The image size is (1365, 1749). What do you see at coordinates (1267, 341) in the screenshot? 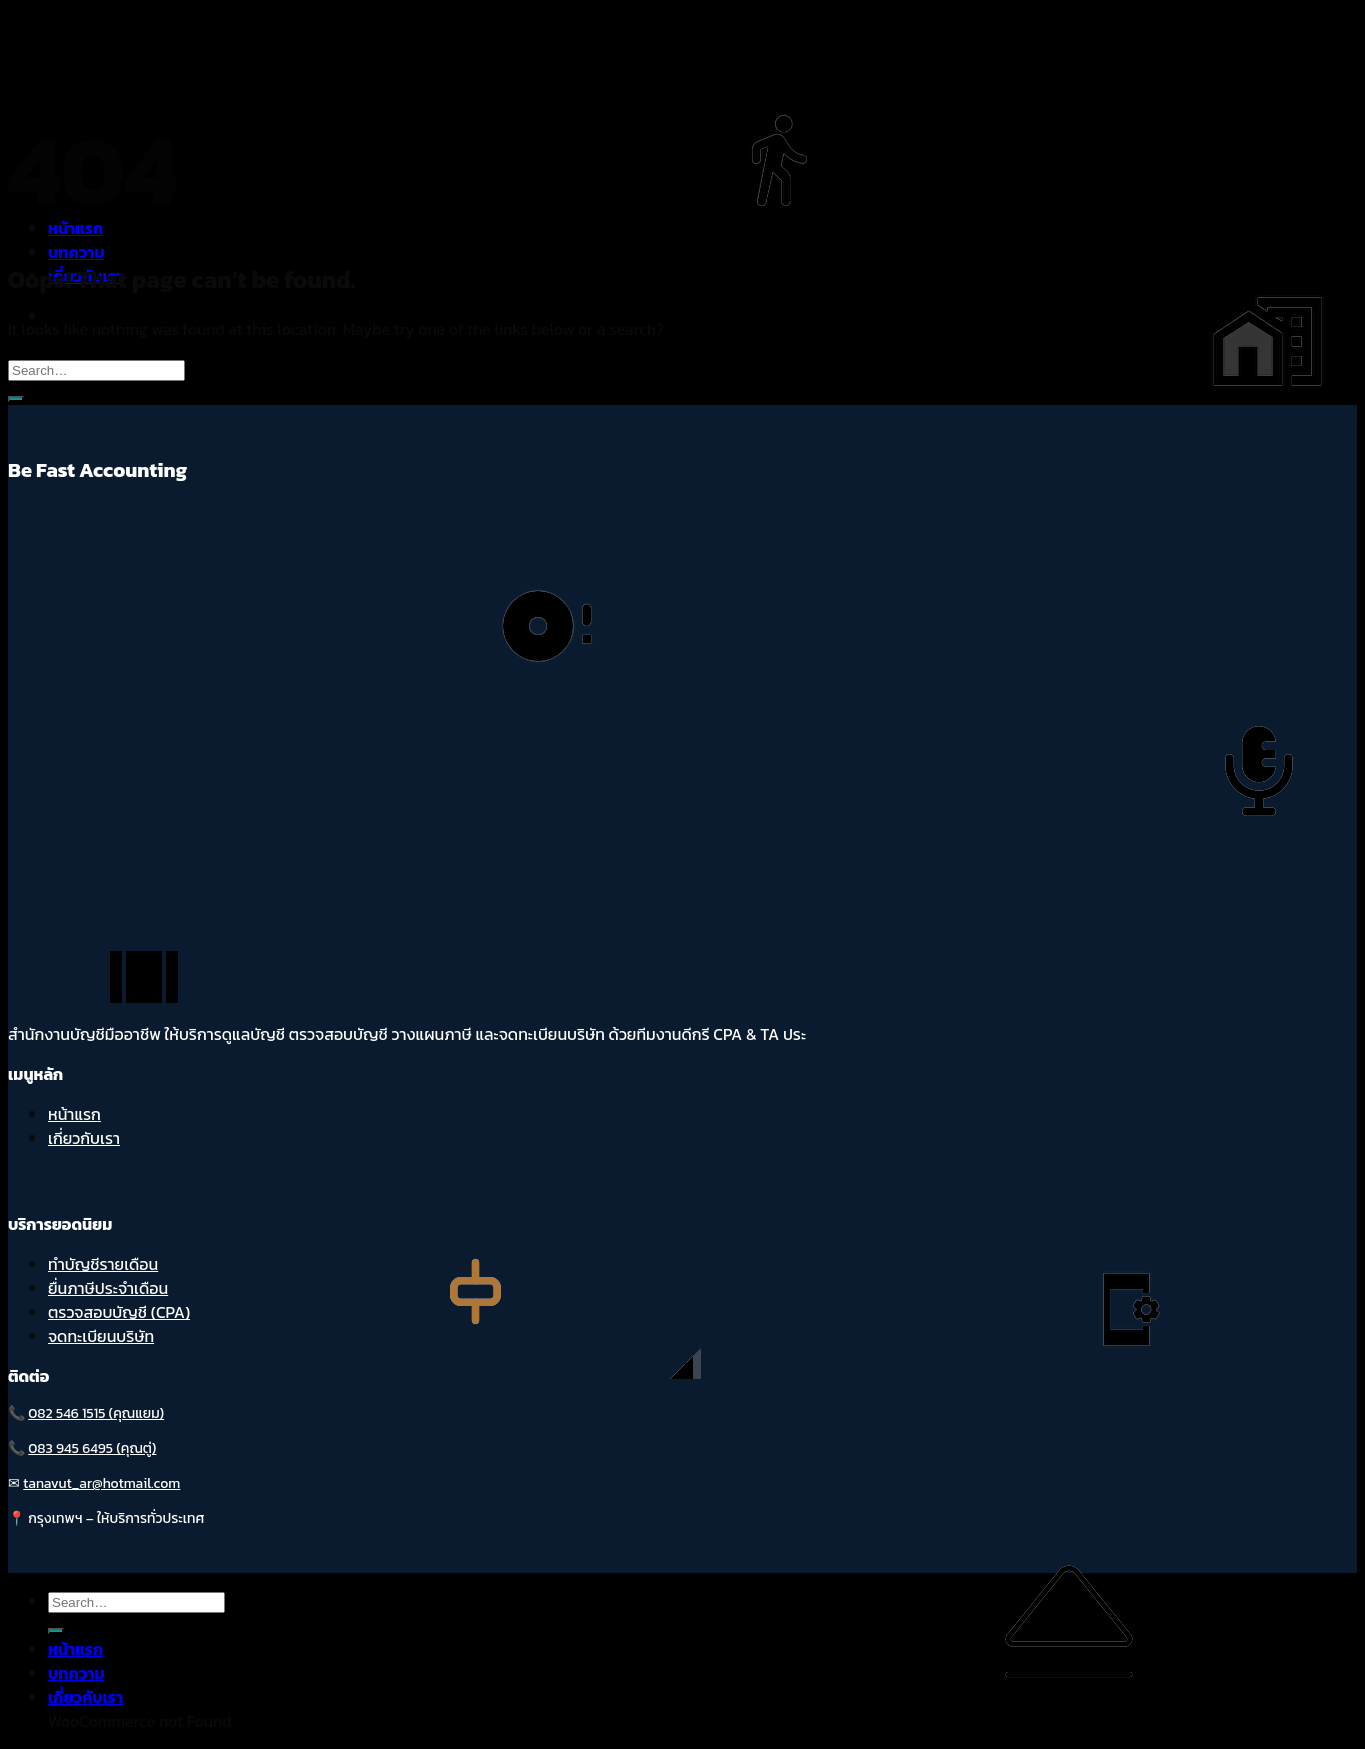
I see `switch between home and office work modes` at bounding box center [1267, 341].